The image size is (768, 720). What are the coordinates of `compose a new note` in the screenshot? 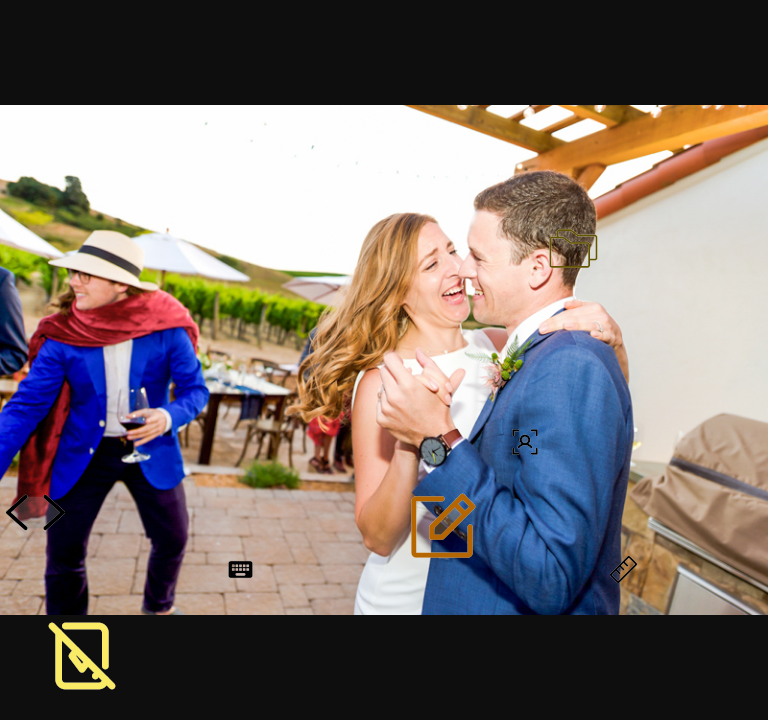 It's located at (442, 527).